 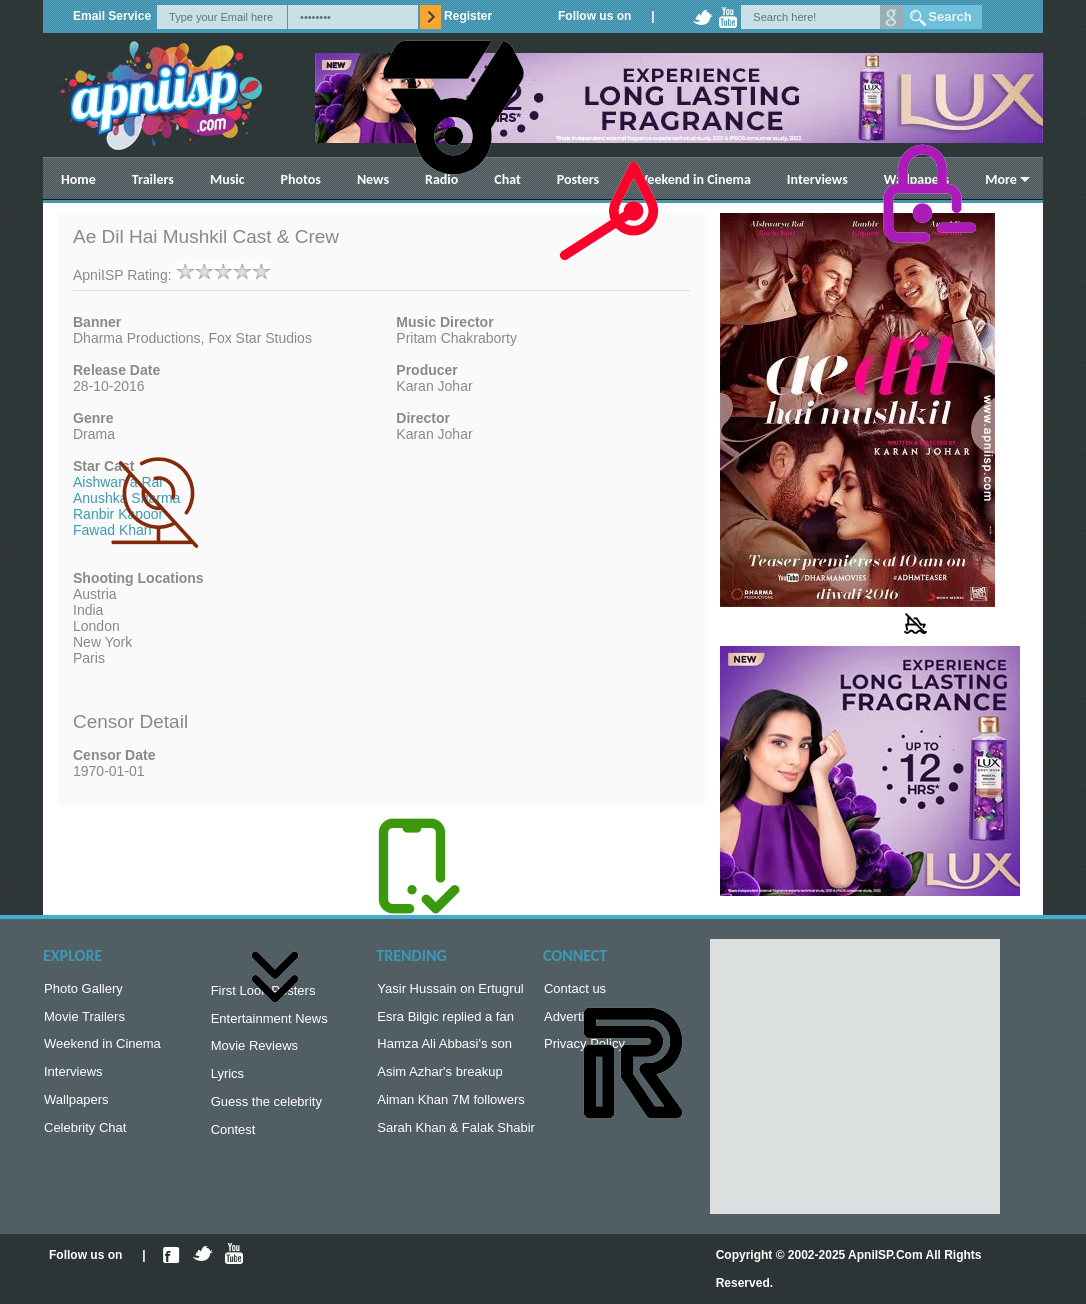 I want to click on webcam is disabled or turned off, so click(x=158, y=504).